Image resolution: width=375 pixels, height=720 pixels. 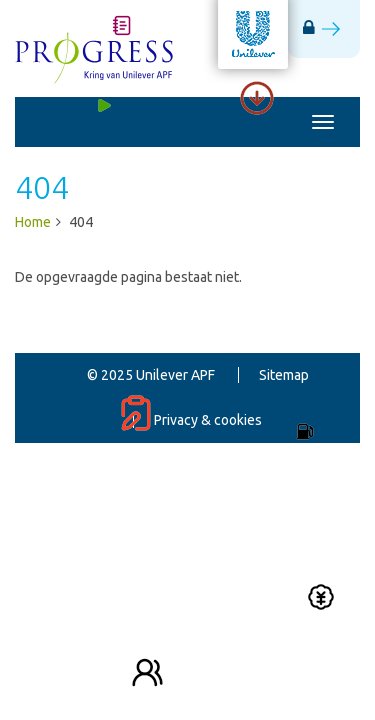 What do you see at coordinates (147, 672) in the screenshot?
I see `view group members or team` at bounding box center [147, 672].